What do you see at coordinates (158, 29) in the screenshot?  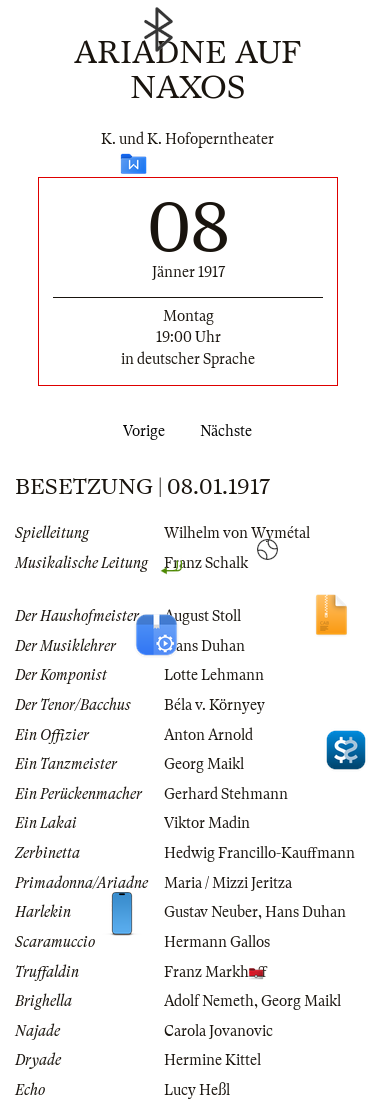 I see `toggle bluetooth connectivity on or off` at bounding box center [158, 29].